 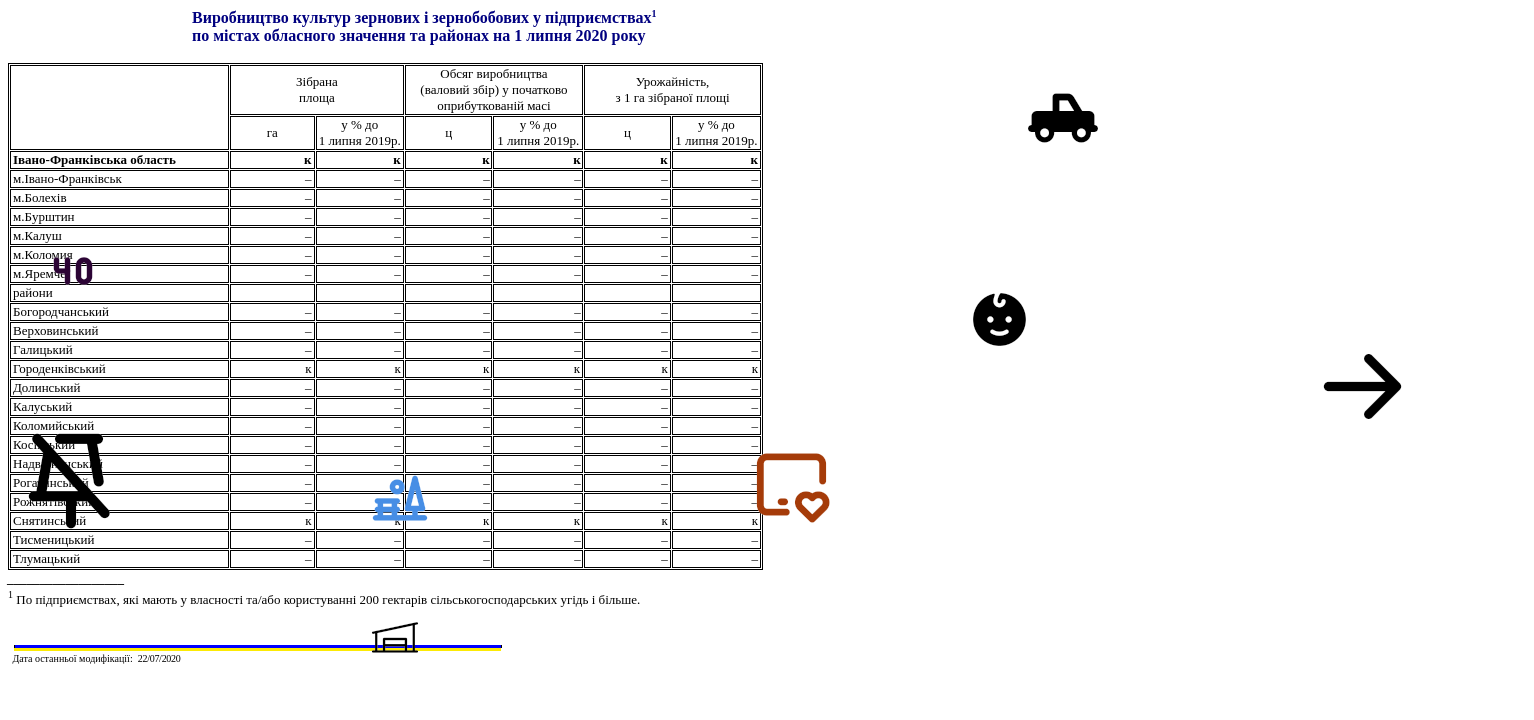 What do you see at coordinates (791, 484) in the screenshot?
I see `add tablet to favorites` at bounding box center [791, 484].